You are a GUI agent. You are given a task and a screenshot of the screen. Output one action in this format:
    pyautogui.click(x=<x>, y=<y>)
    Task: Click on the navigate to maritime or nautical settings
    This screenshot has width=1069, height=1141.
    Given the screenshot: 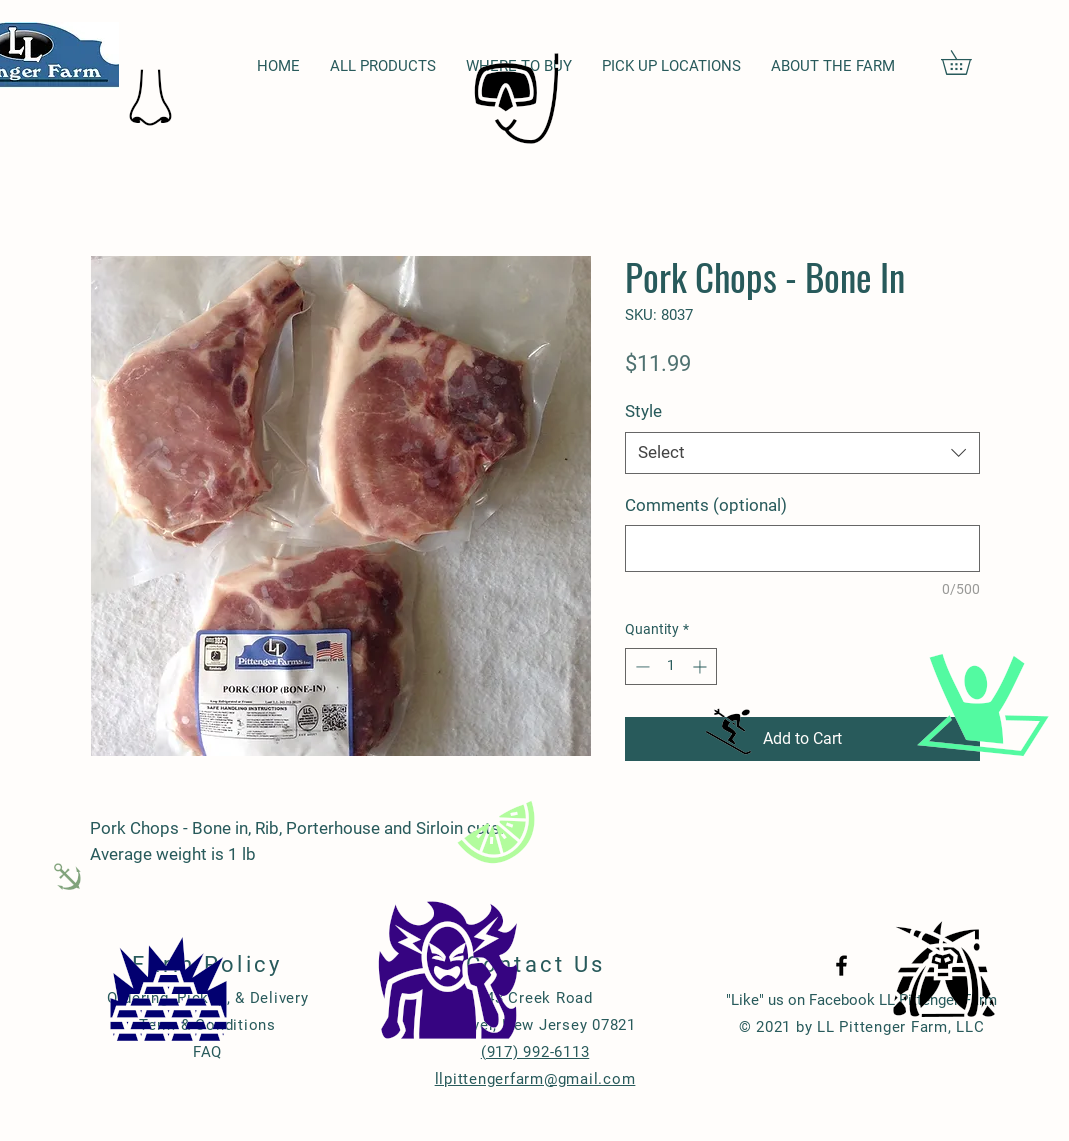 What is the action you would take?
    pyautogui.click(x=67, y=876)
    